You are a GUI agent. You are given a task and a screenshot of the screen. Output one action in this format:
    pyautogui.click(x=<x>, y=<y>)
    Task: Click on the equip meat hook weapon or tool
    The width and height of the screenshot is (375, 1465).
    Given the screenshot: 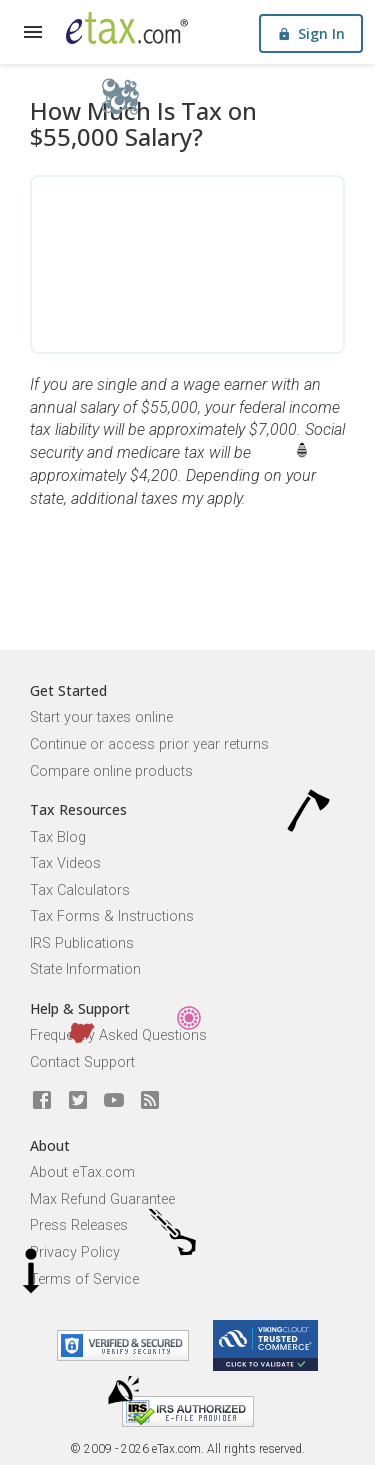 What is the action you would take?
    pyautogui.click(x=172, y=1232)
    